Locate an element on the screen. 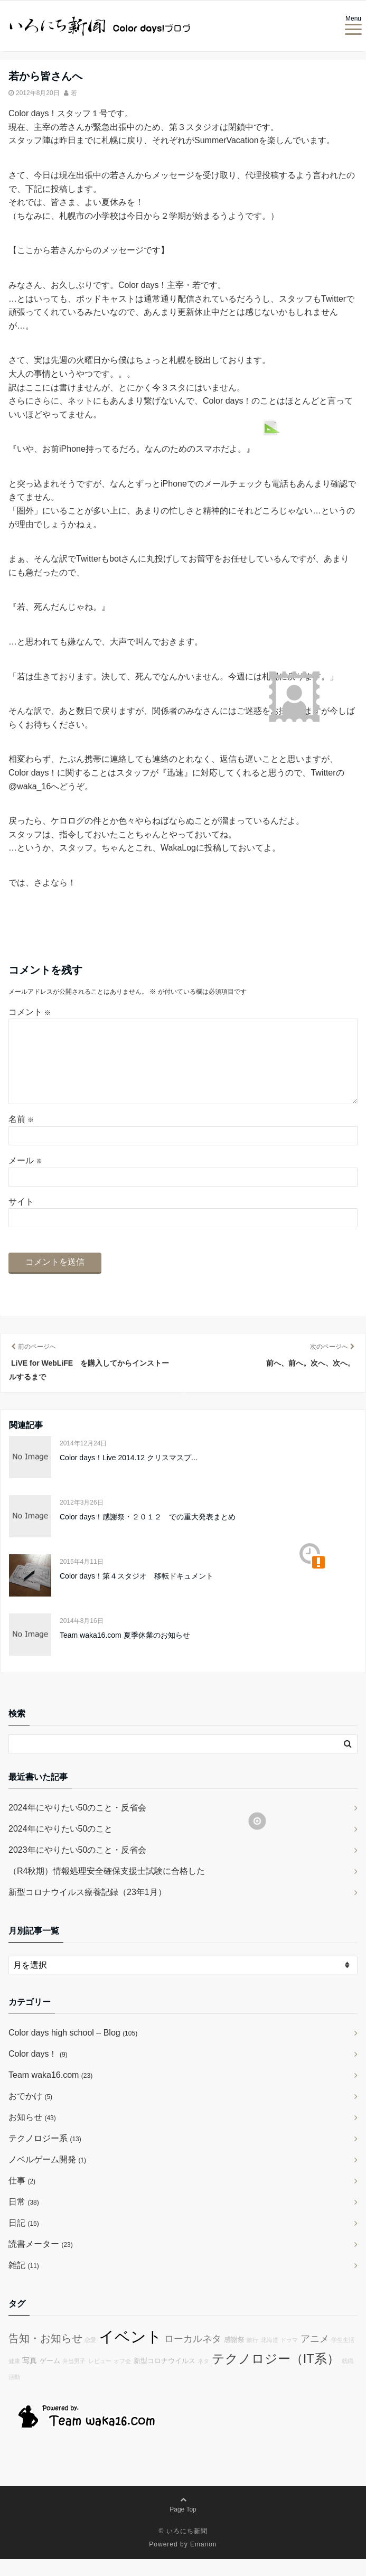 This screenshot has width=366, height=2576. send mail or compose a new message is located at coordinates (293, 698).